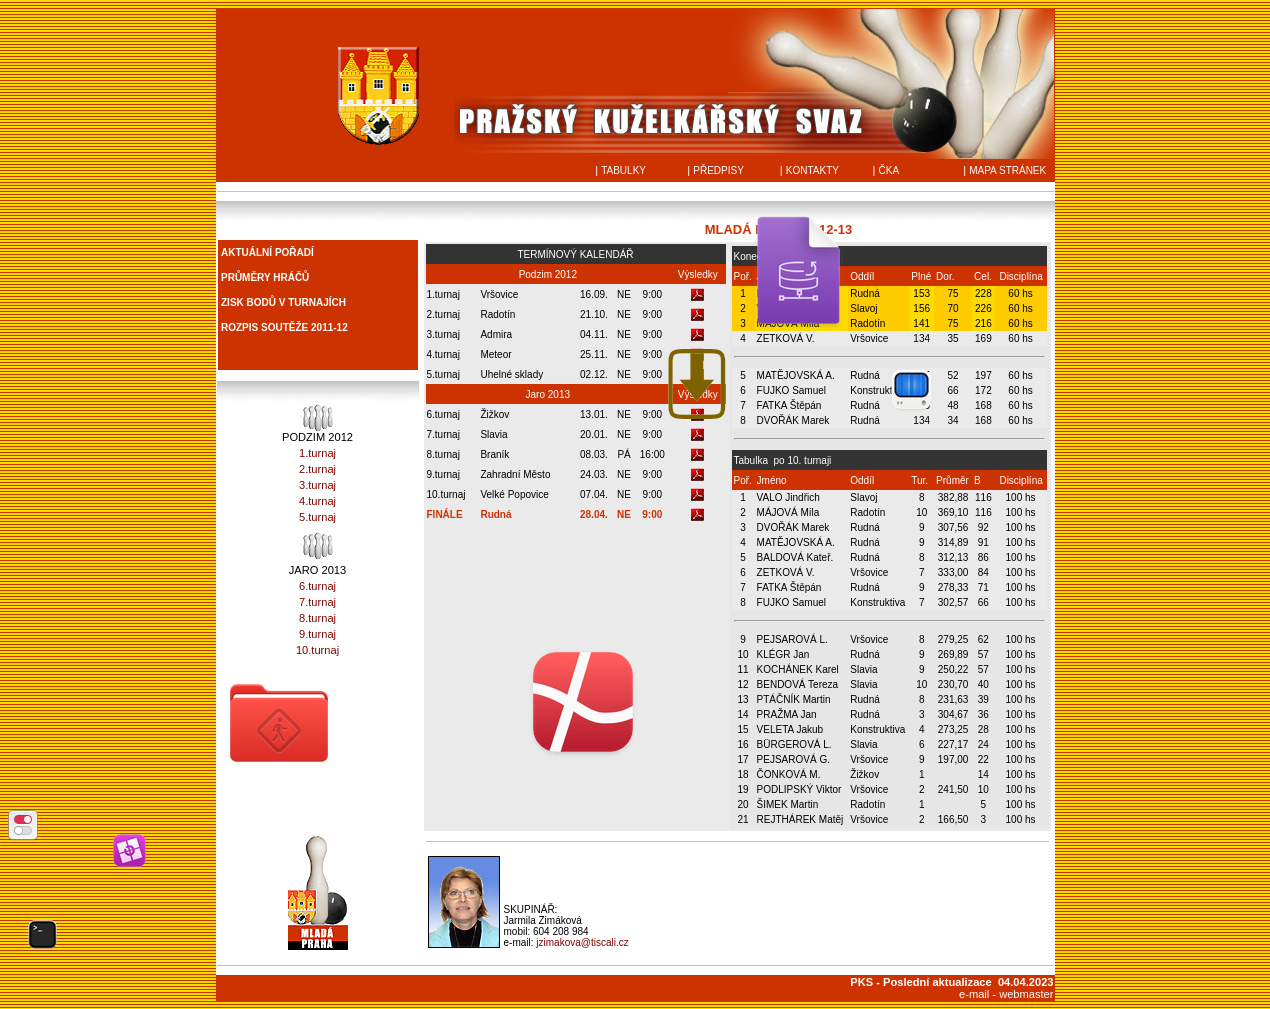  What do you see at coordinates (699, 384) in the screenshot?
I see `download a file or application` at bounding box center [699, 384].